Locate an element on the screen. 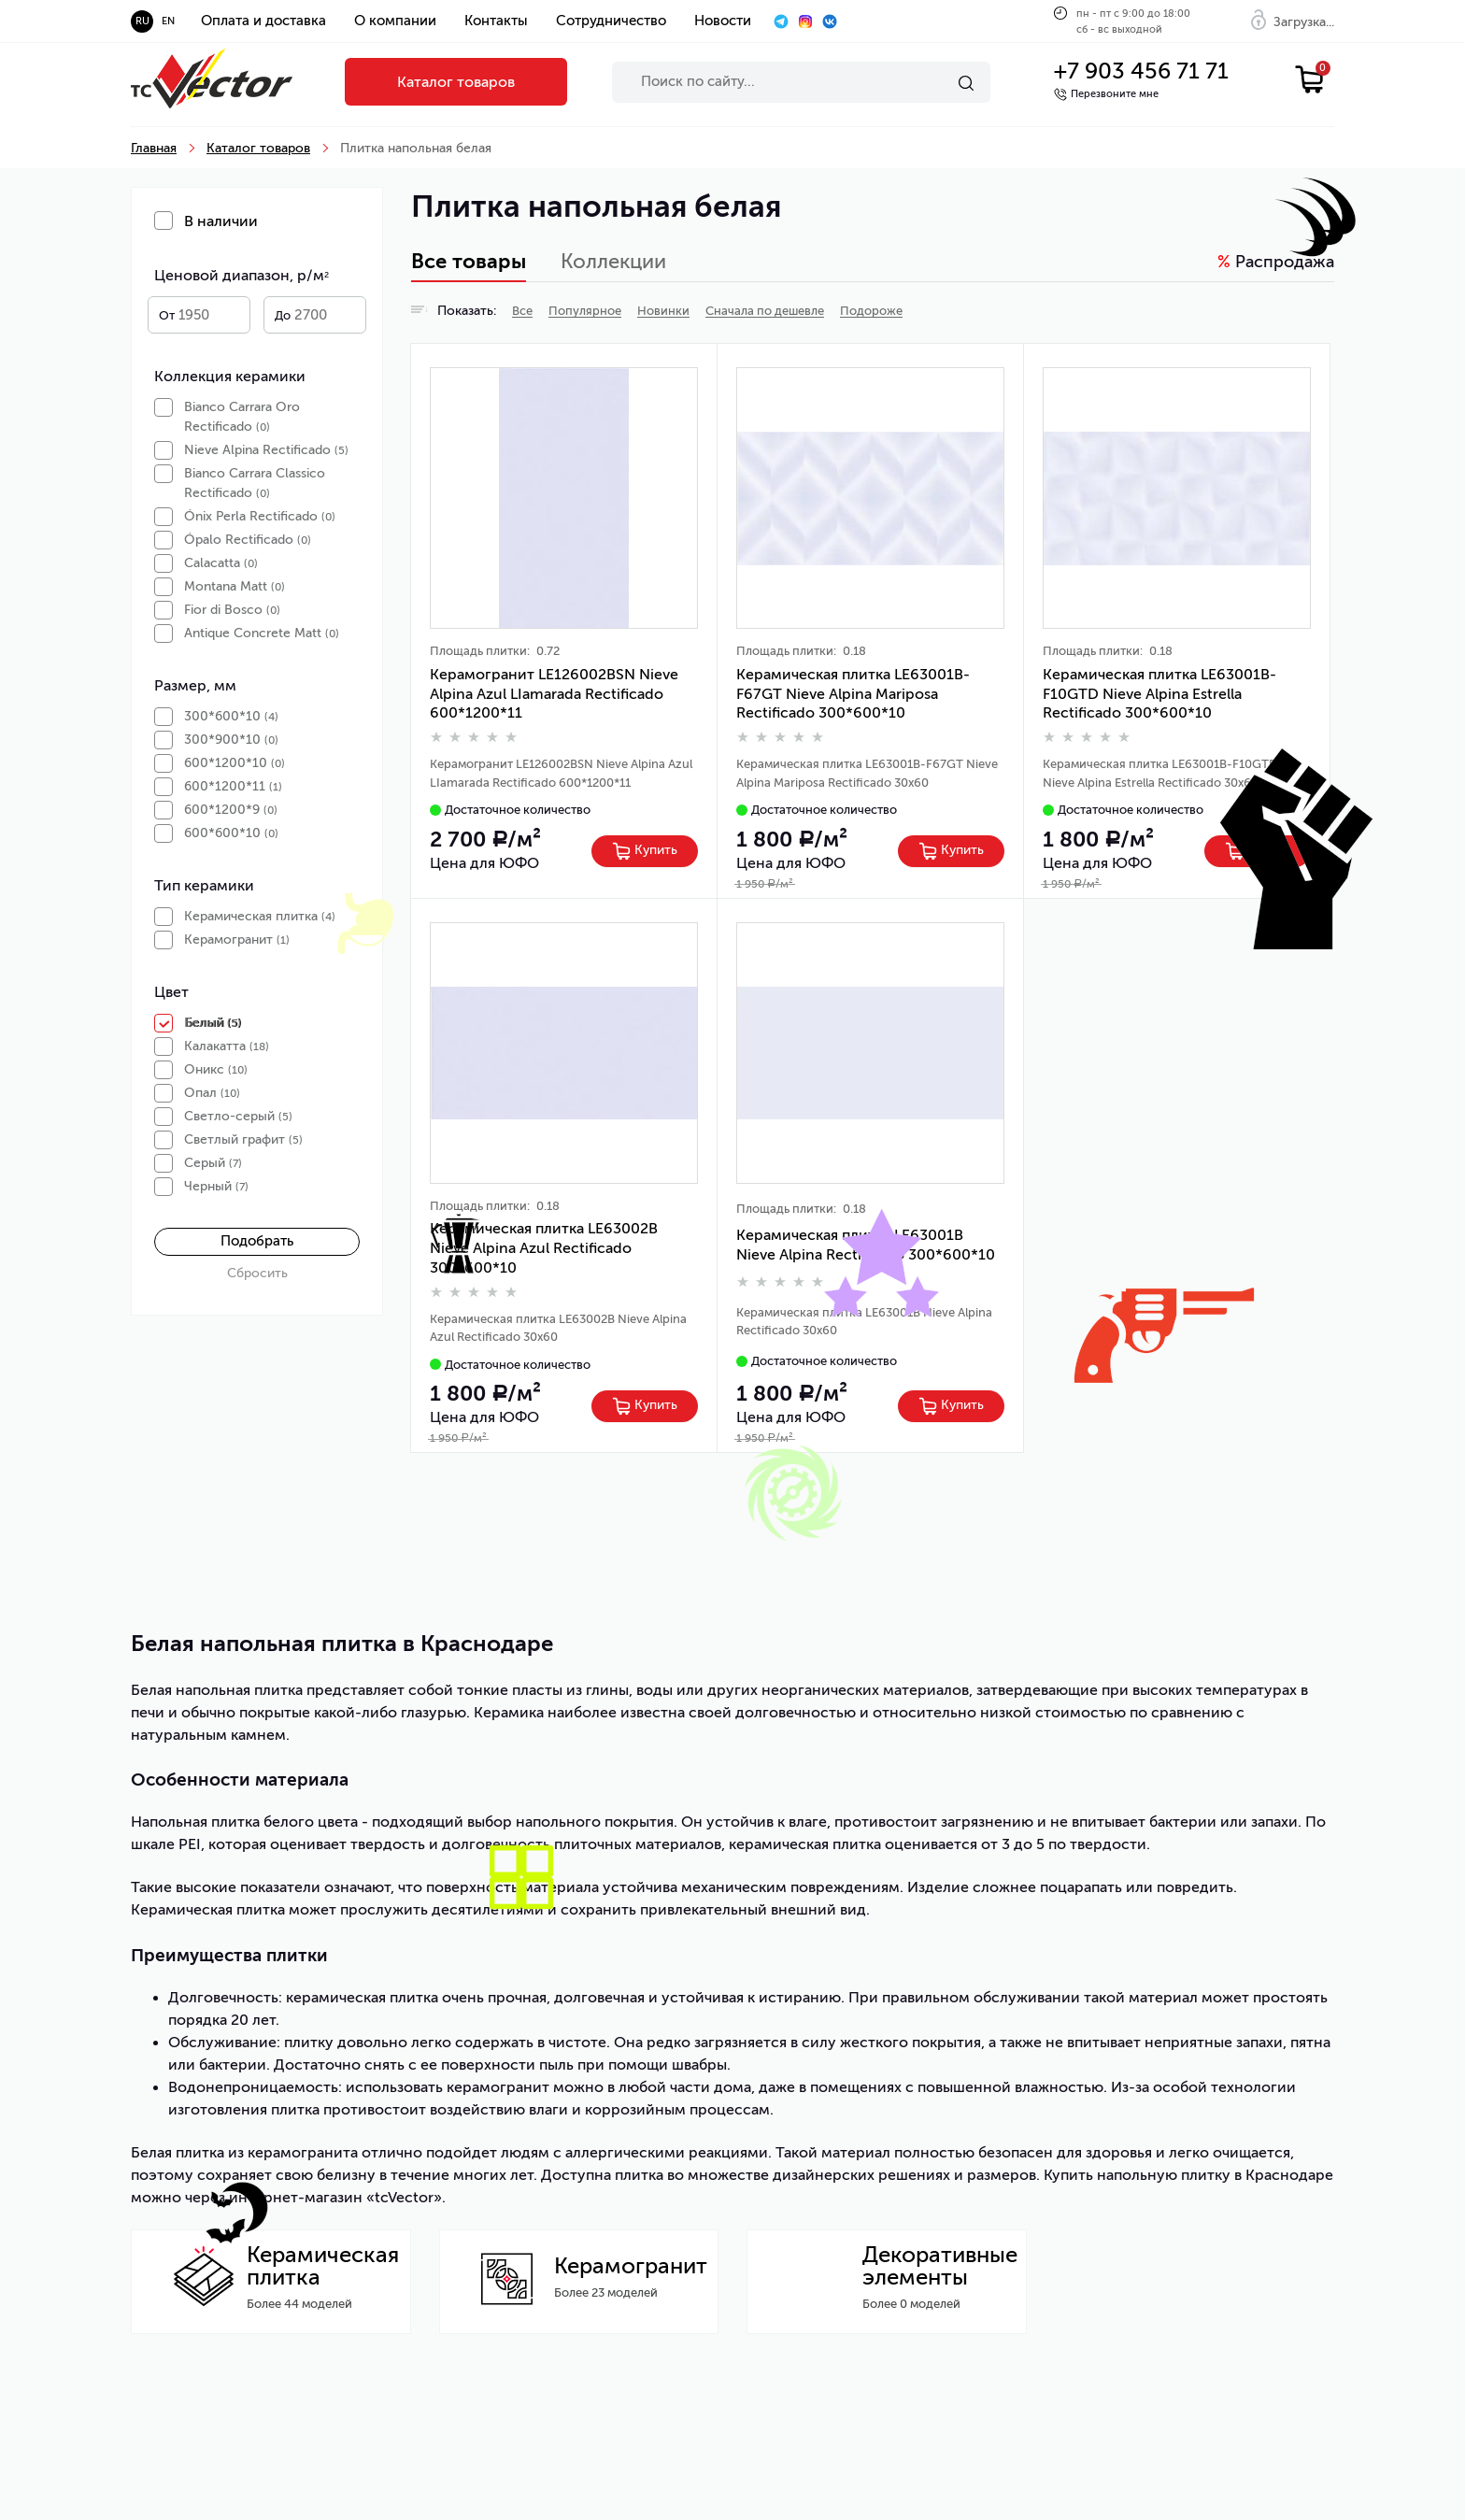  attack or slash action in a game is located at coordinates (1315, 217).